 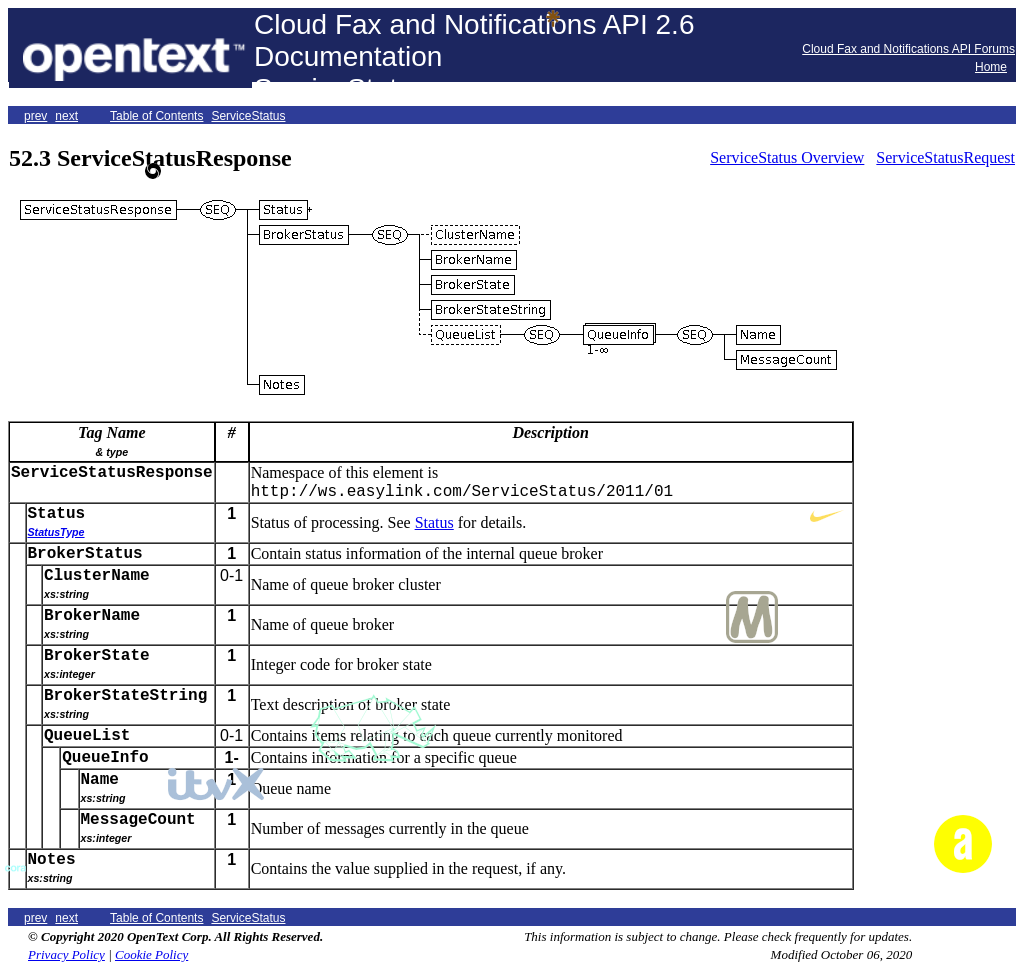 What do you see at coordinates (153, 171) in the screenshot?
I see `deepmind company logo` at bounding box center [153, 171].